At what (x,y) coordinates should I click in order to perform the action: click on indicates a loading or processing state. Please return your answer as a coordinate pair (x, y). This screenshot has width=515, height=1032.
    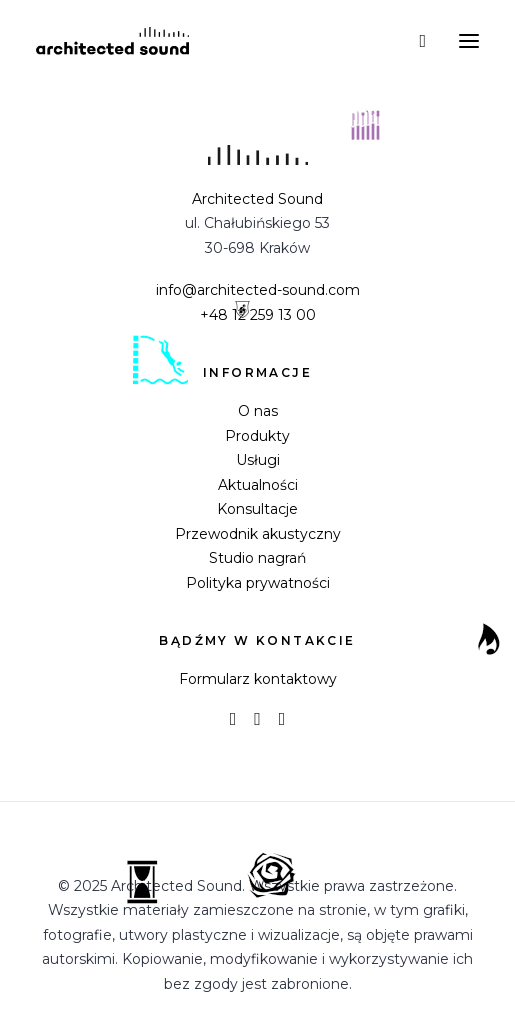
    Looking at the image, I should click on (142, 882).